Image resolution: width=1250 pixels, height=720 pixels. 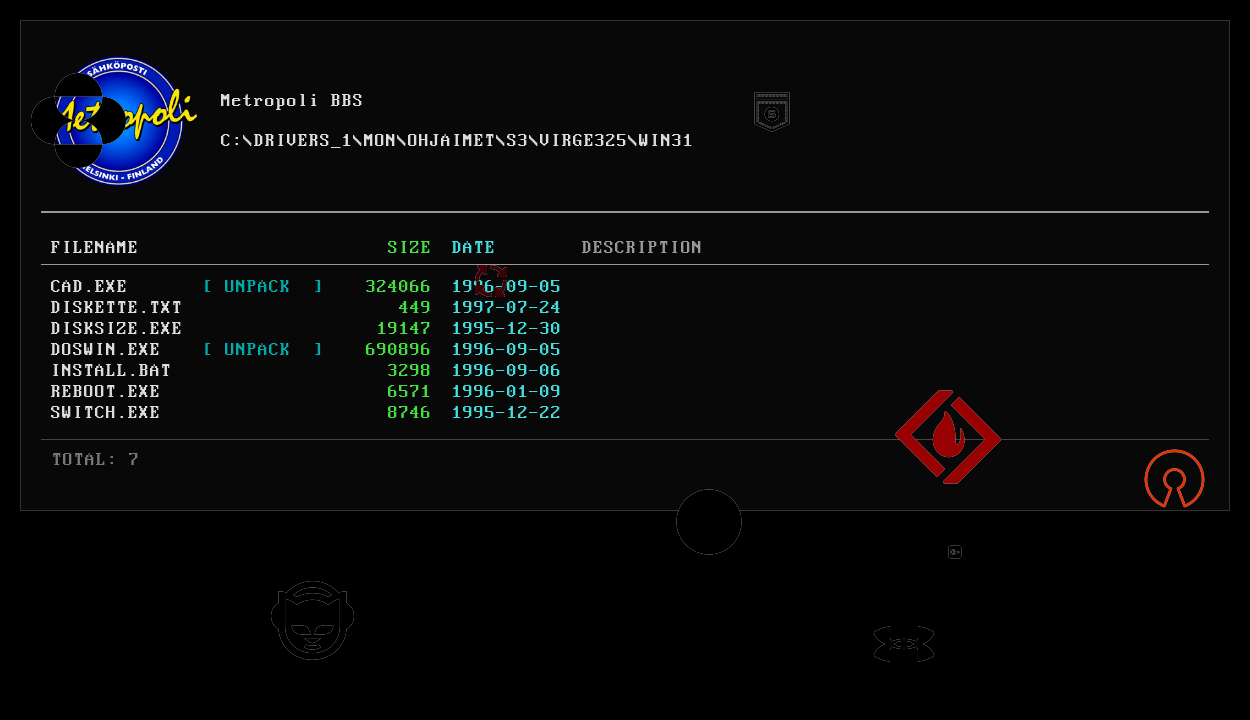 I want to click on google+ social media link, so click(x=955, y=552).